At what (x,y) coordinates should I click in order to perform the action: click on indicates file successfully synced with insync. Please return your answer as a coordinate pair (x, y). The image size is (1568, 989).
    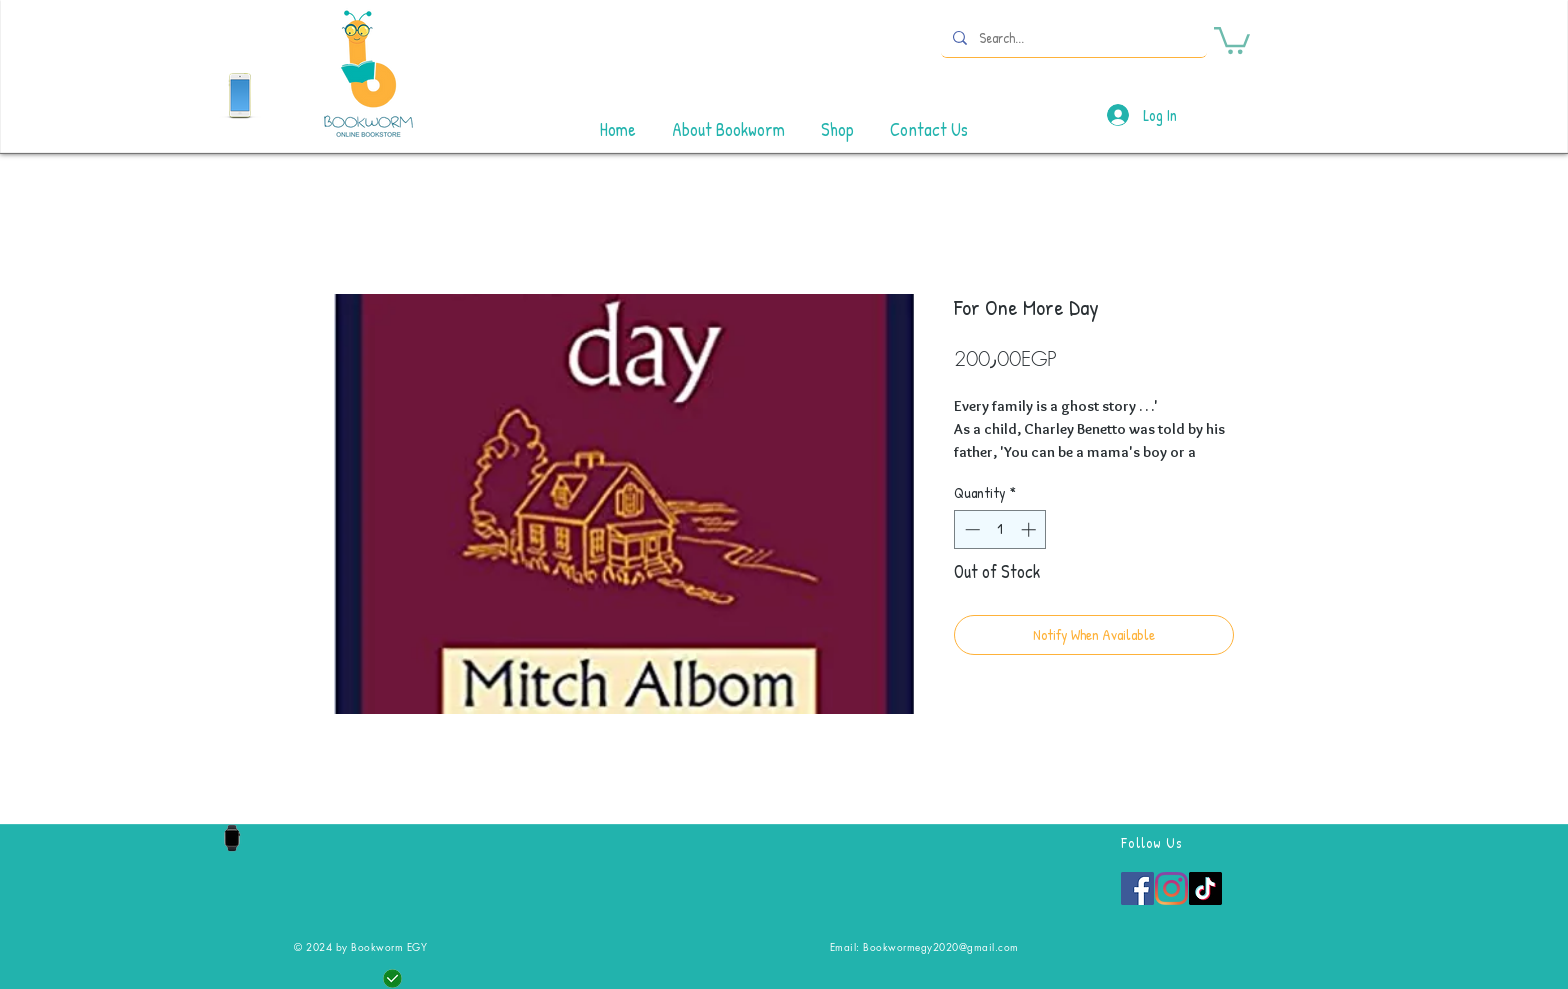
    Looking at the image, I should click on (392, 978).